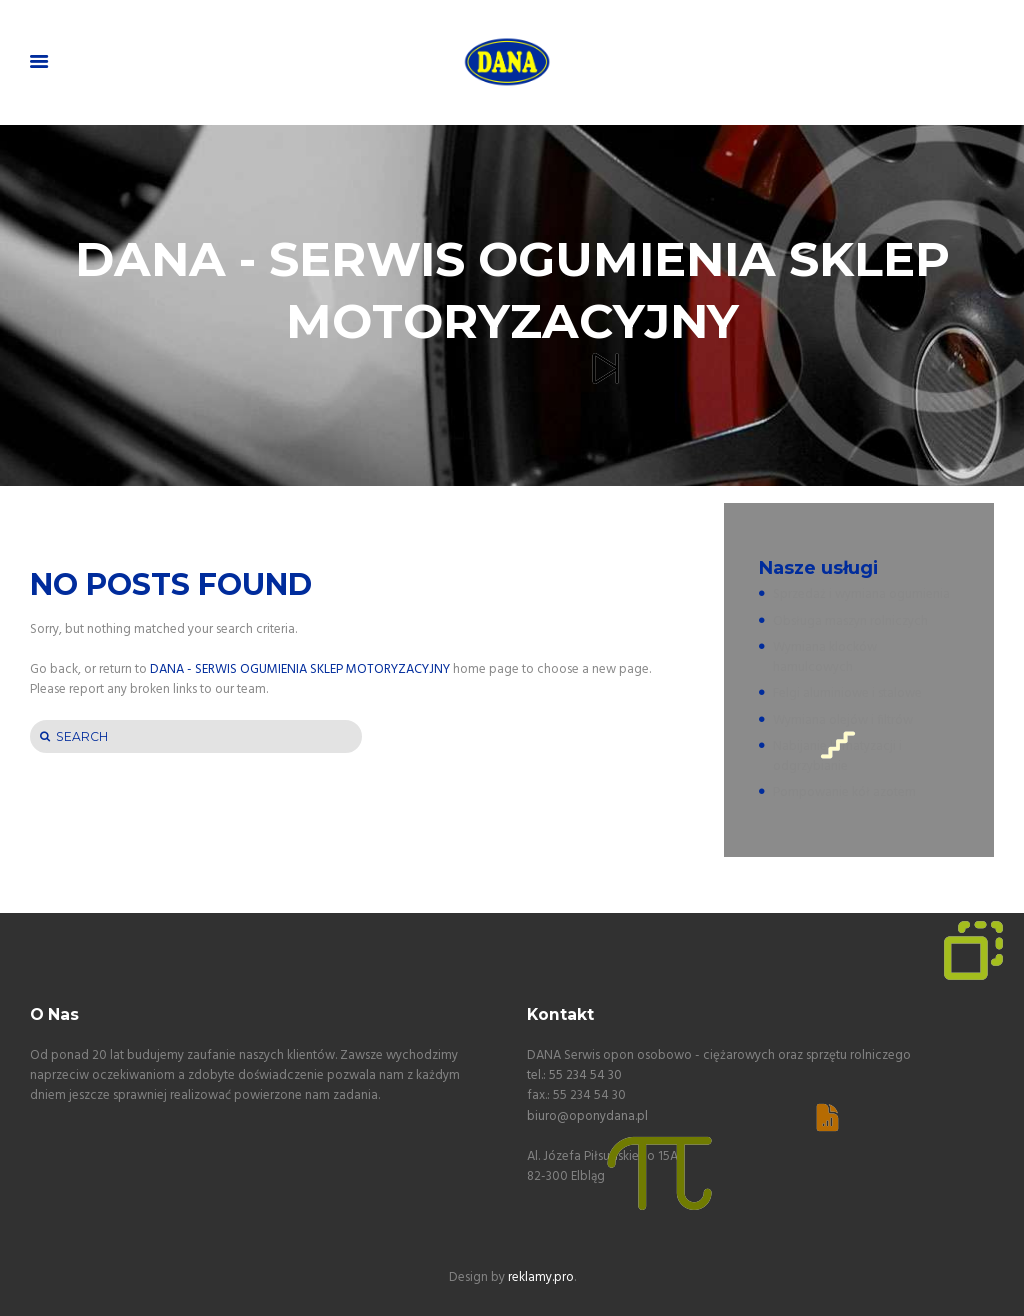 This screenshot has height=1316, width=1024. Describe the element at coordinates (973, 950) in the screenshot. I see `send selected element to back layer` at that location.